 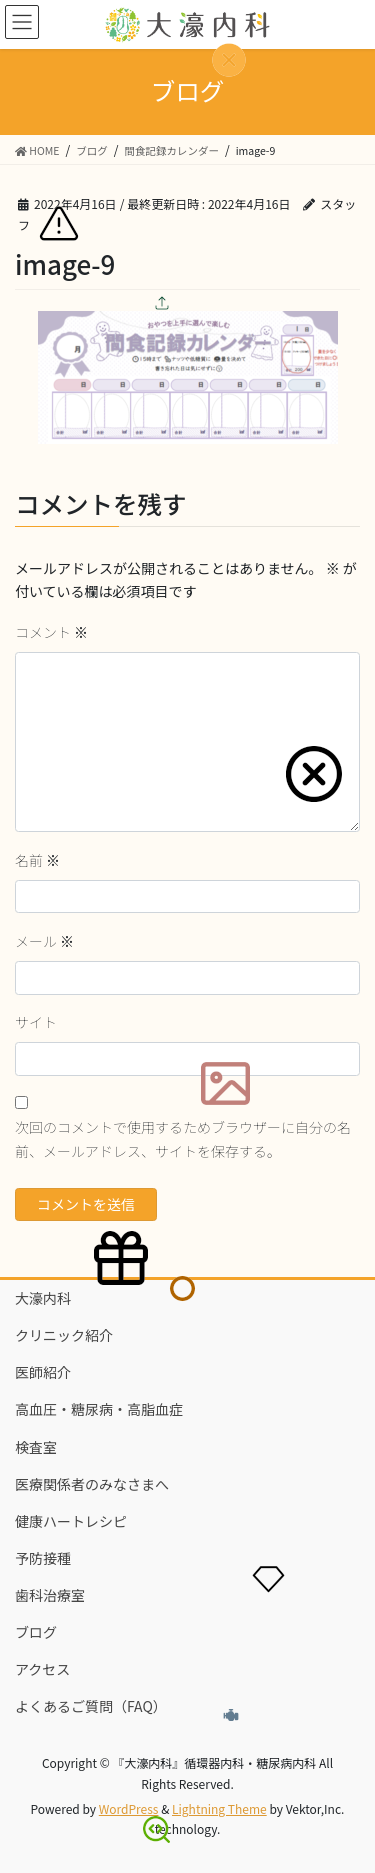 I want to click on indicates a warning or caution state, so click(x=59, y=223).